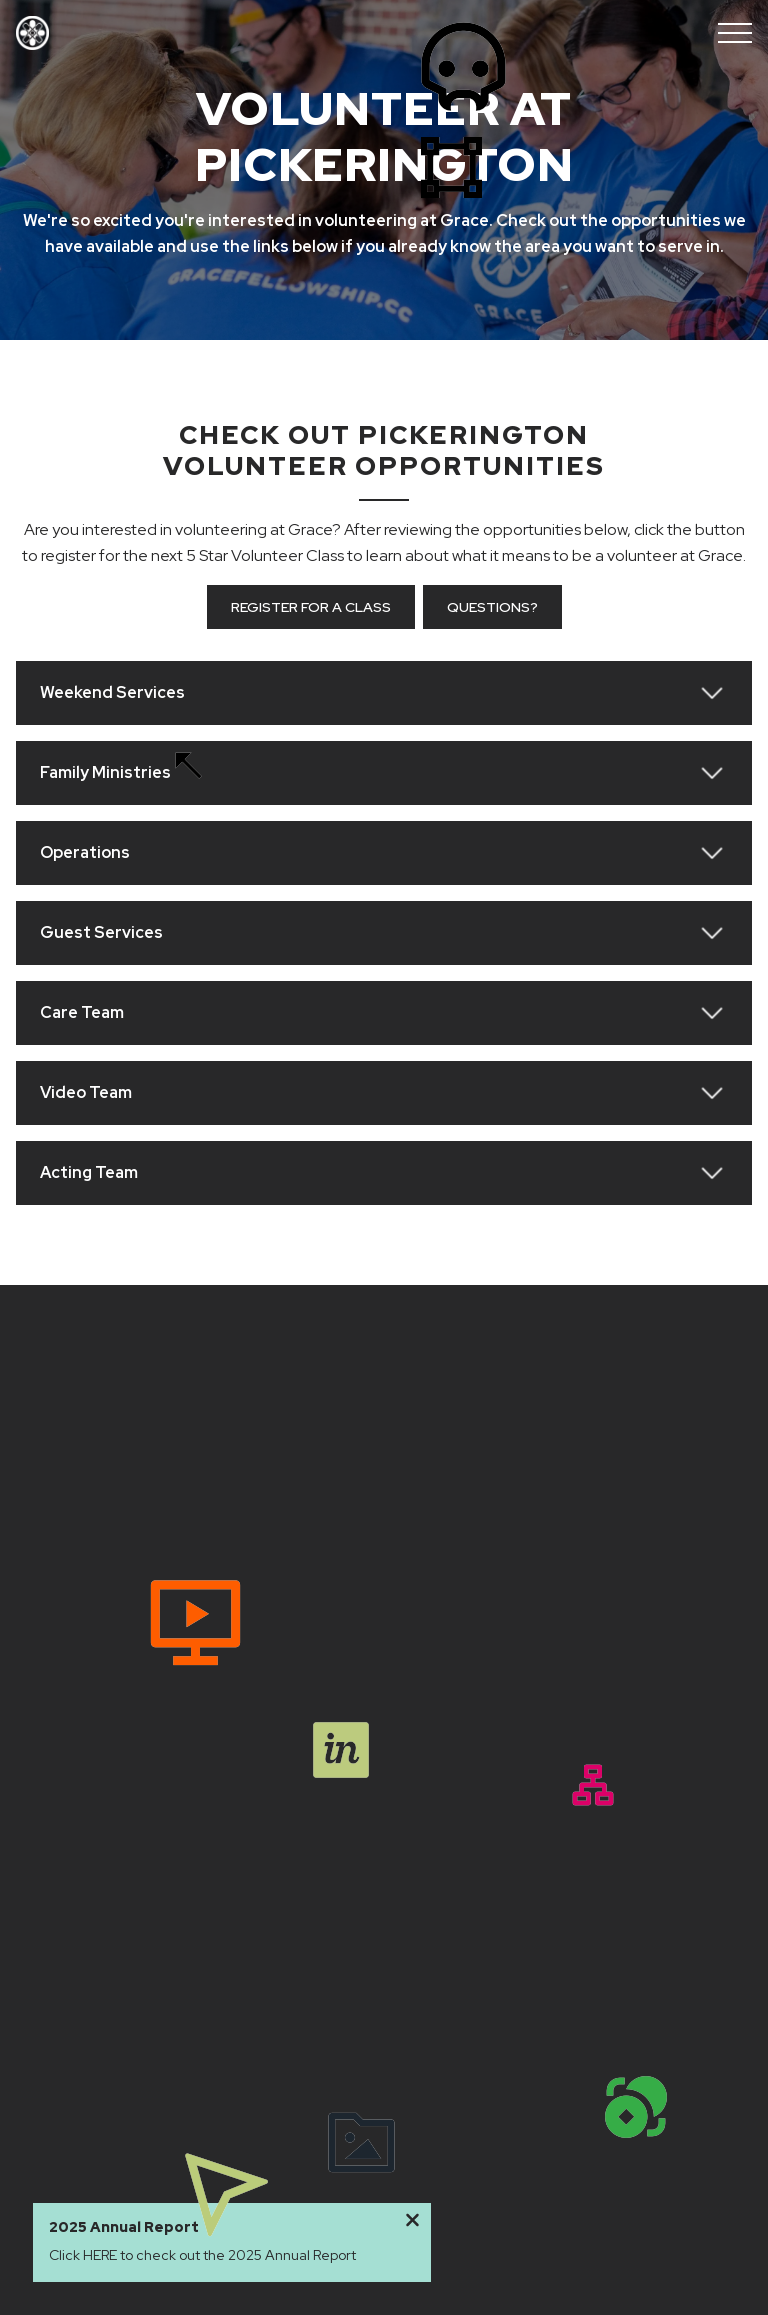  I want to click on open photo or image folder, so click(361, 2142).